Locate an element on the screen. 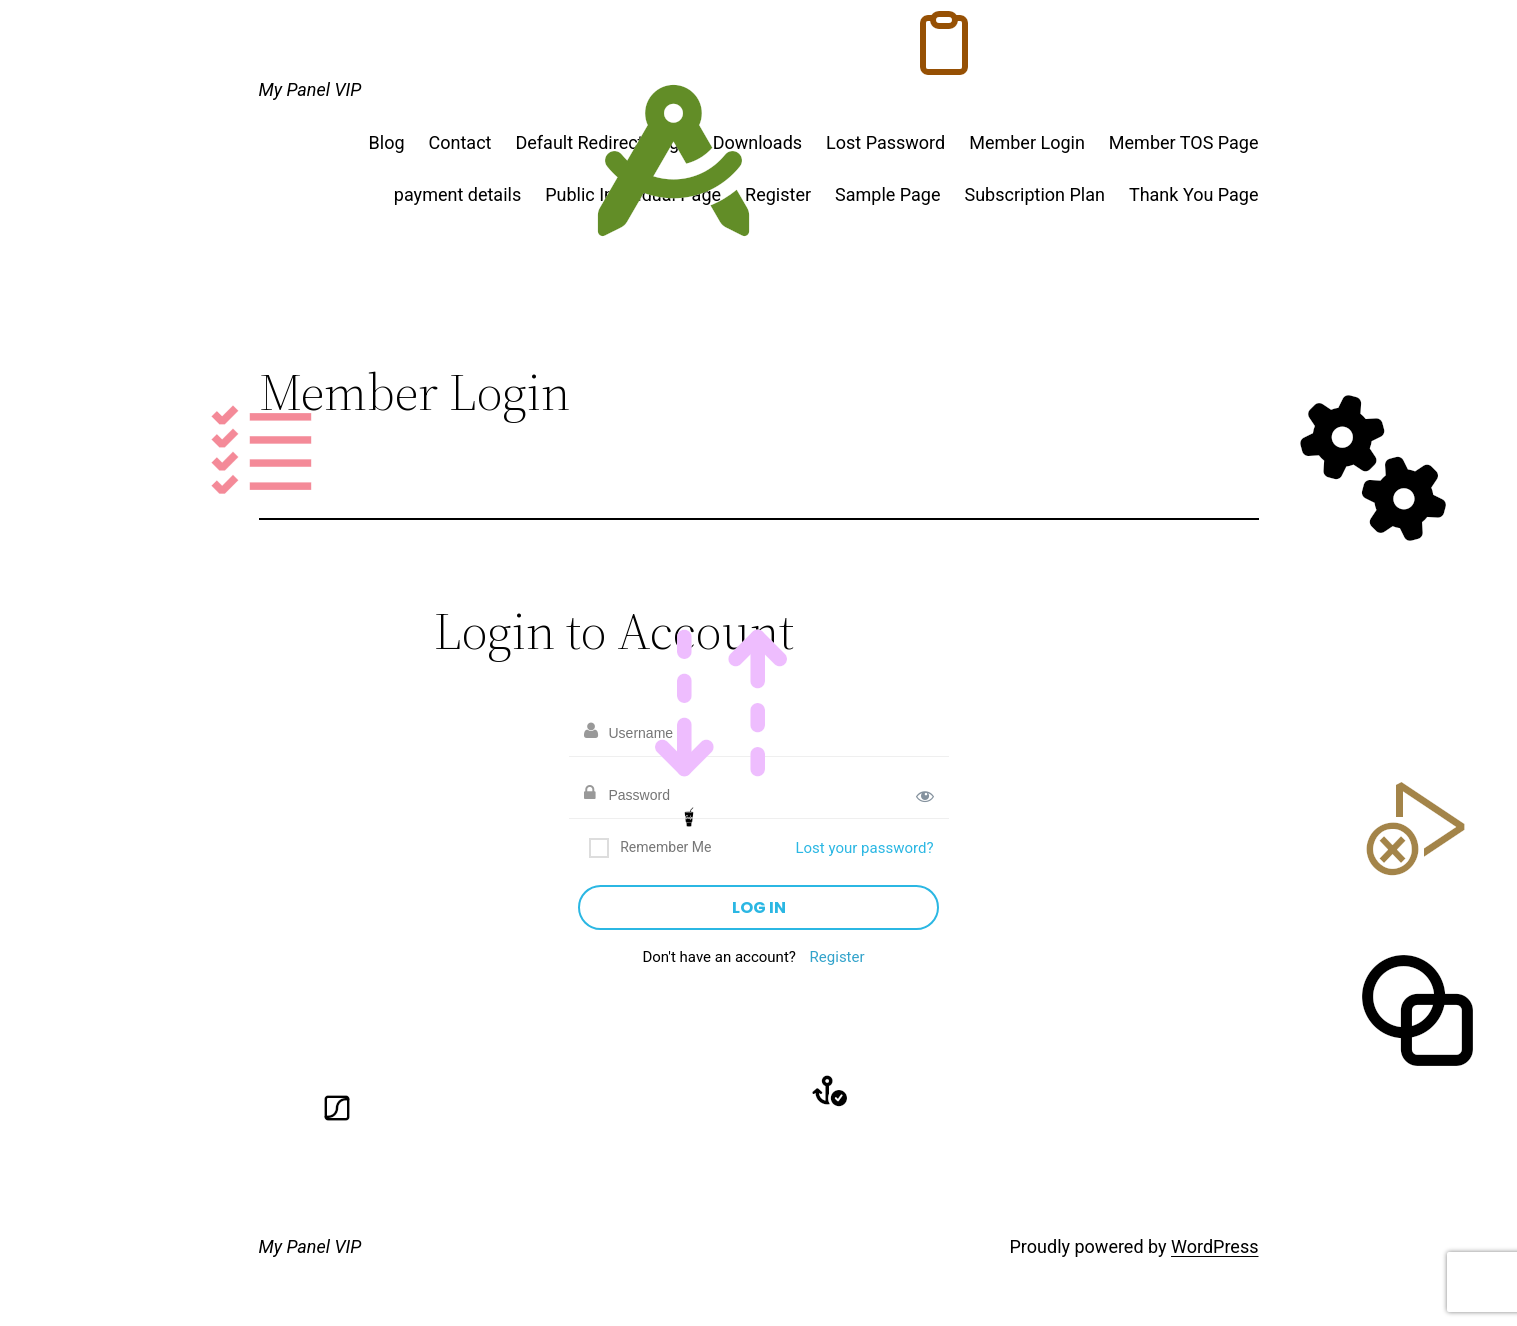  access drawing or design tools is located at coordinates (673, 160).